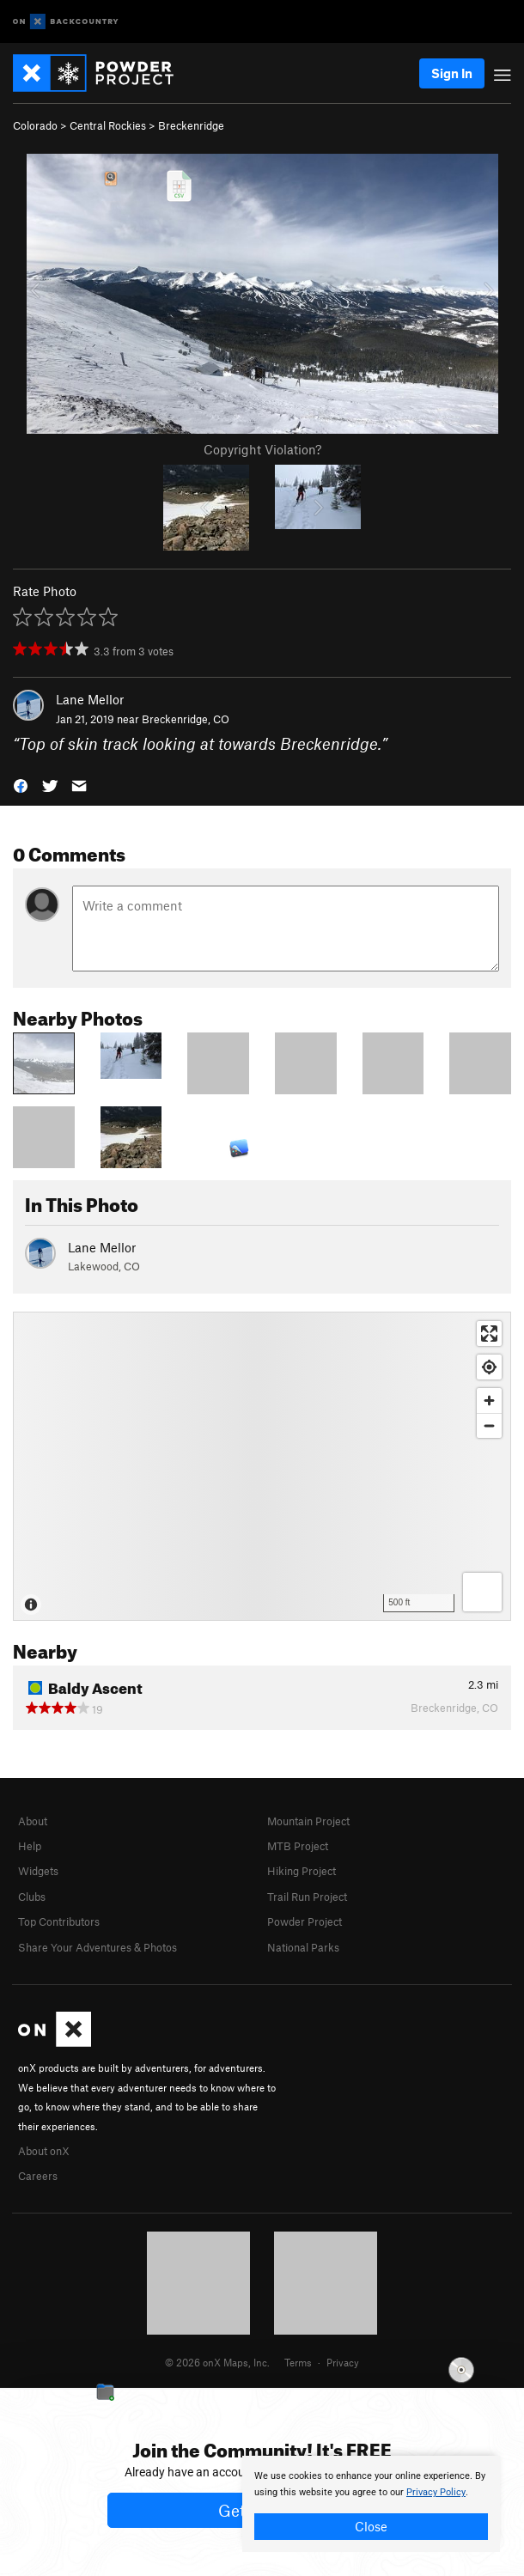 This screenshot has height=2576, width=524. Describe the element at coordinates (179, 186) in the screenshot. I see `open a CSV spreadsheet file` at that location.